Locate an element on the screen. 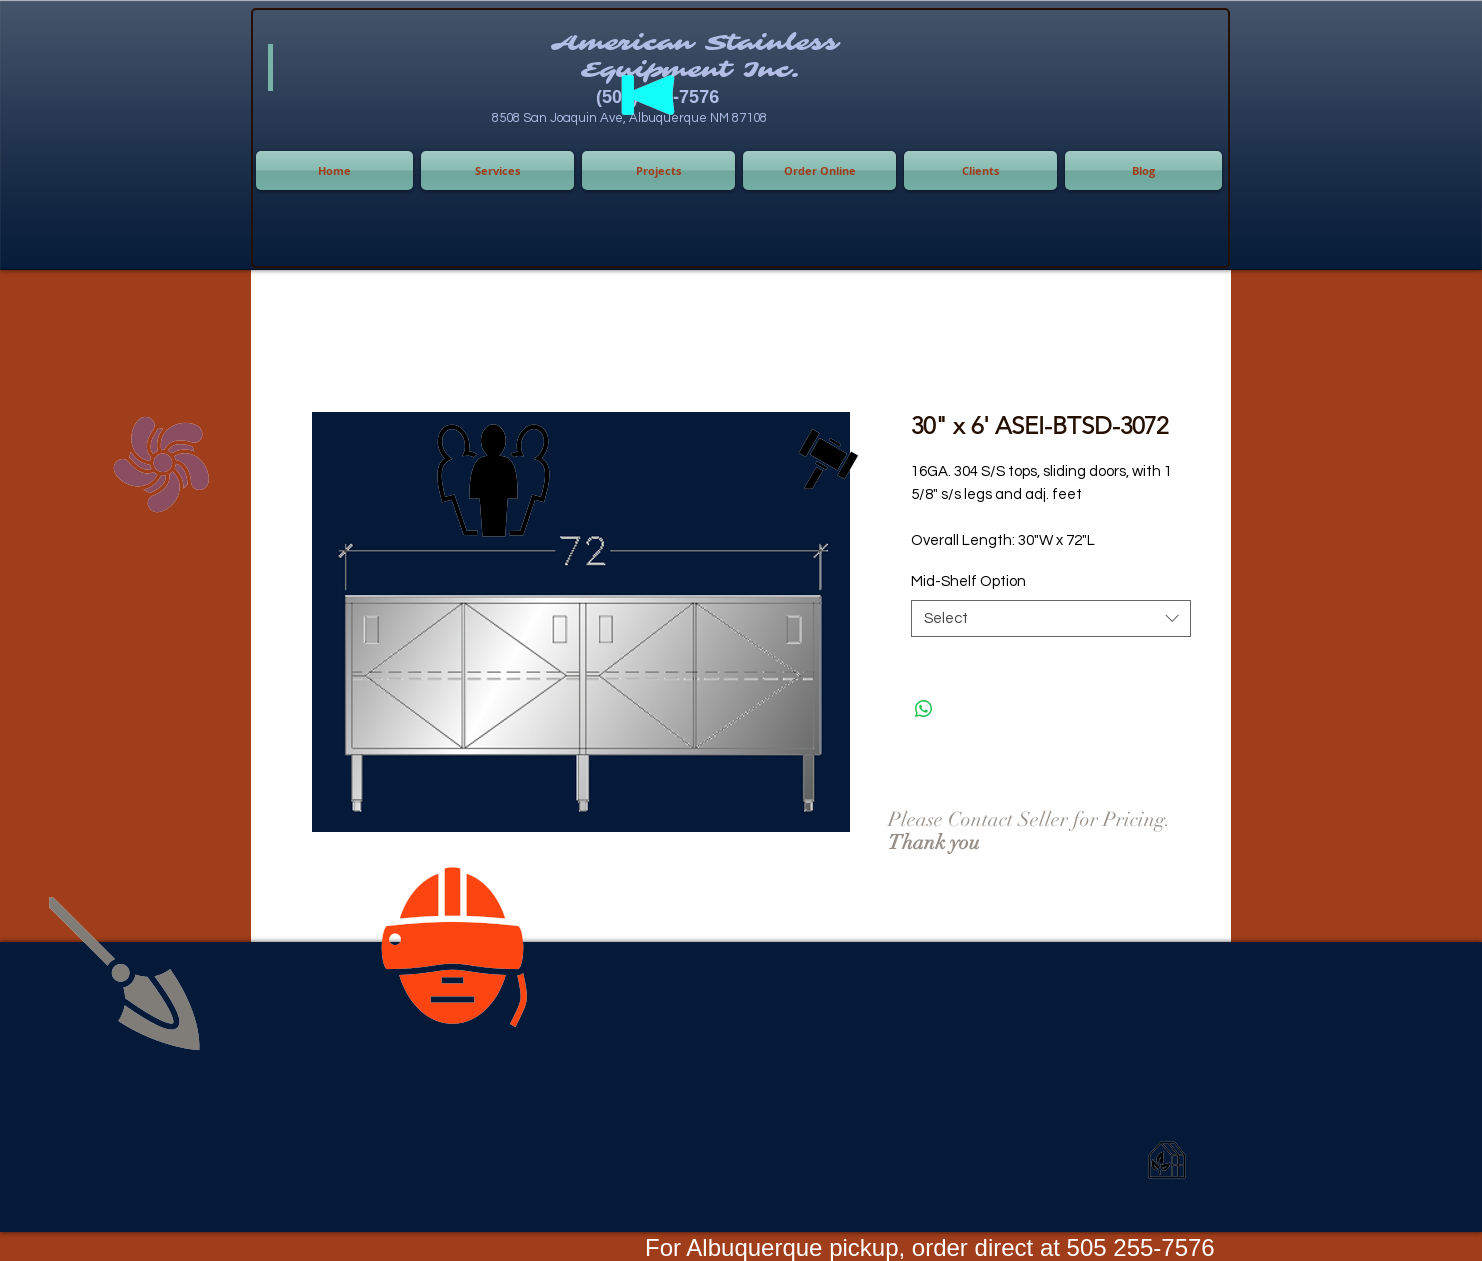 The width and height of the screenshot is (1482, 1261). switch to multiplayer or team mode is located at coordinates (493, 480).